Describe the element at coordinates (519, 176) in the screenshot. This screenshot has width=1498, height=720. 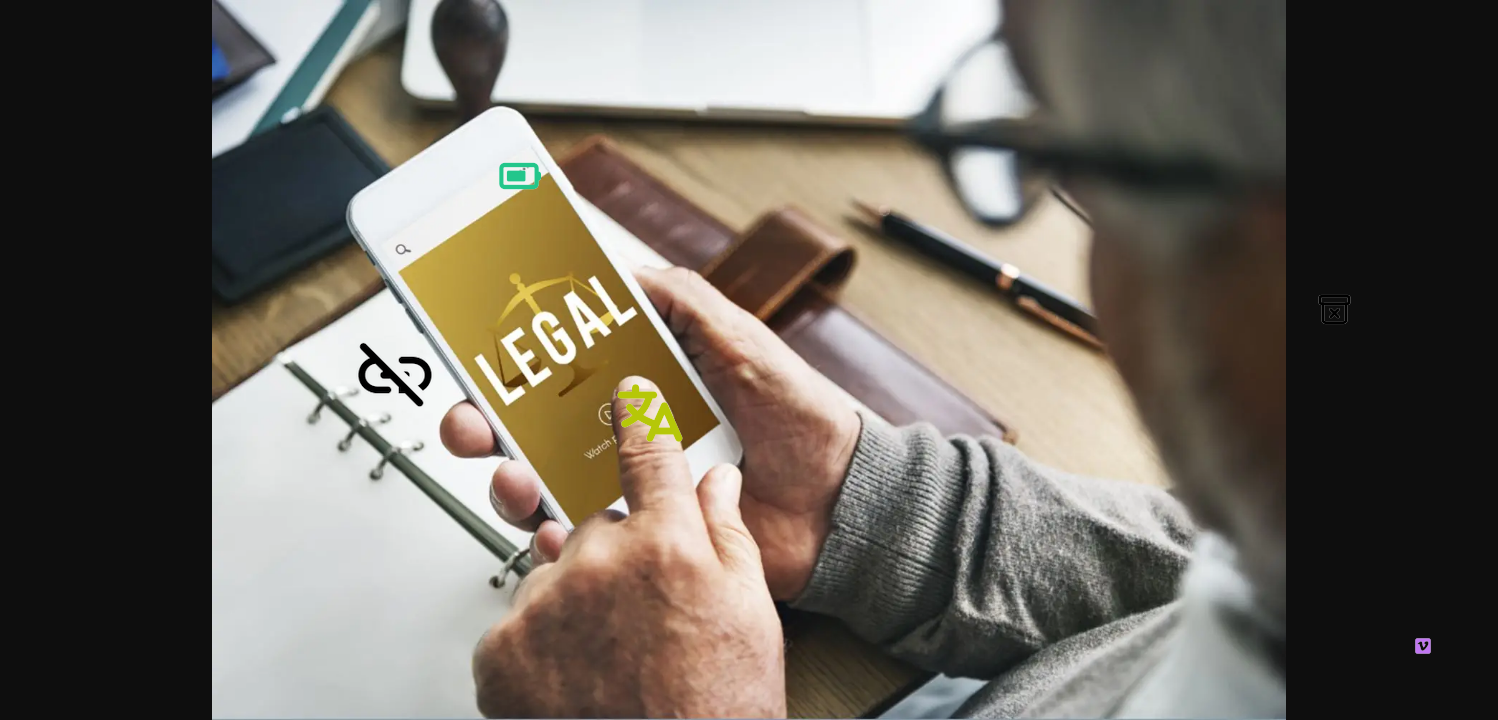
I see `indicates battery level at approximately 80% charge` at that location.